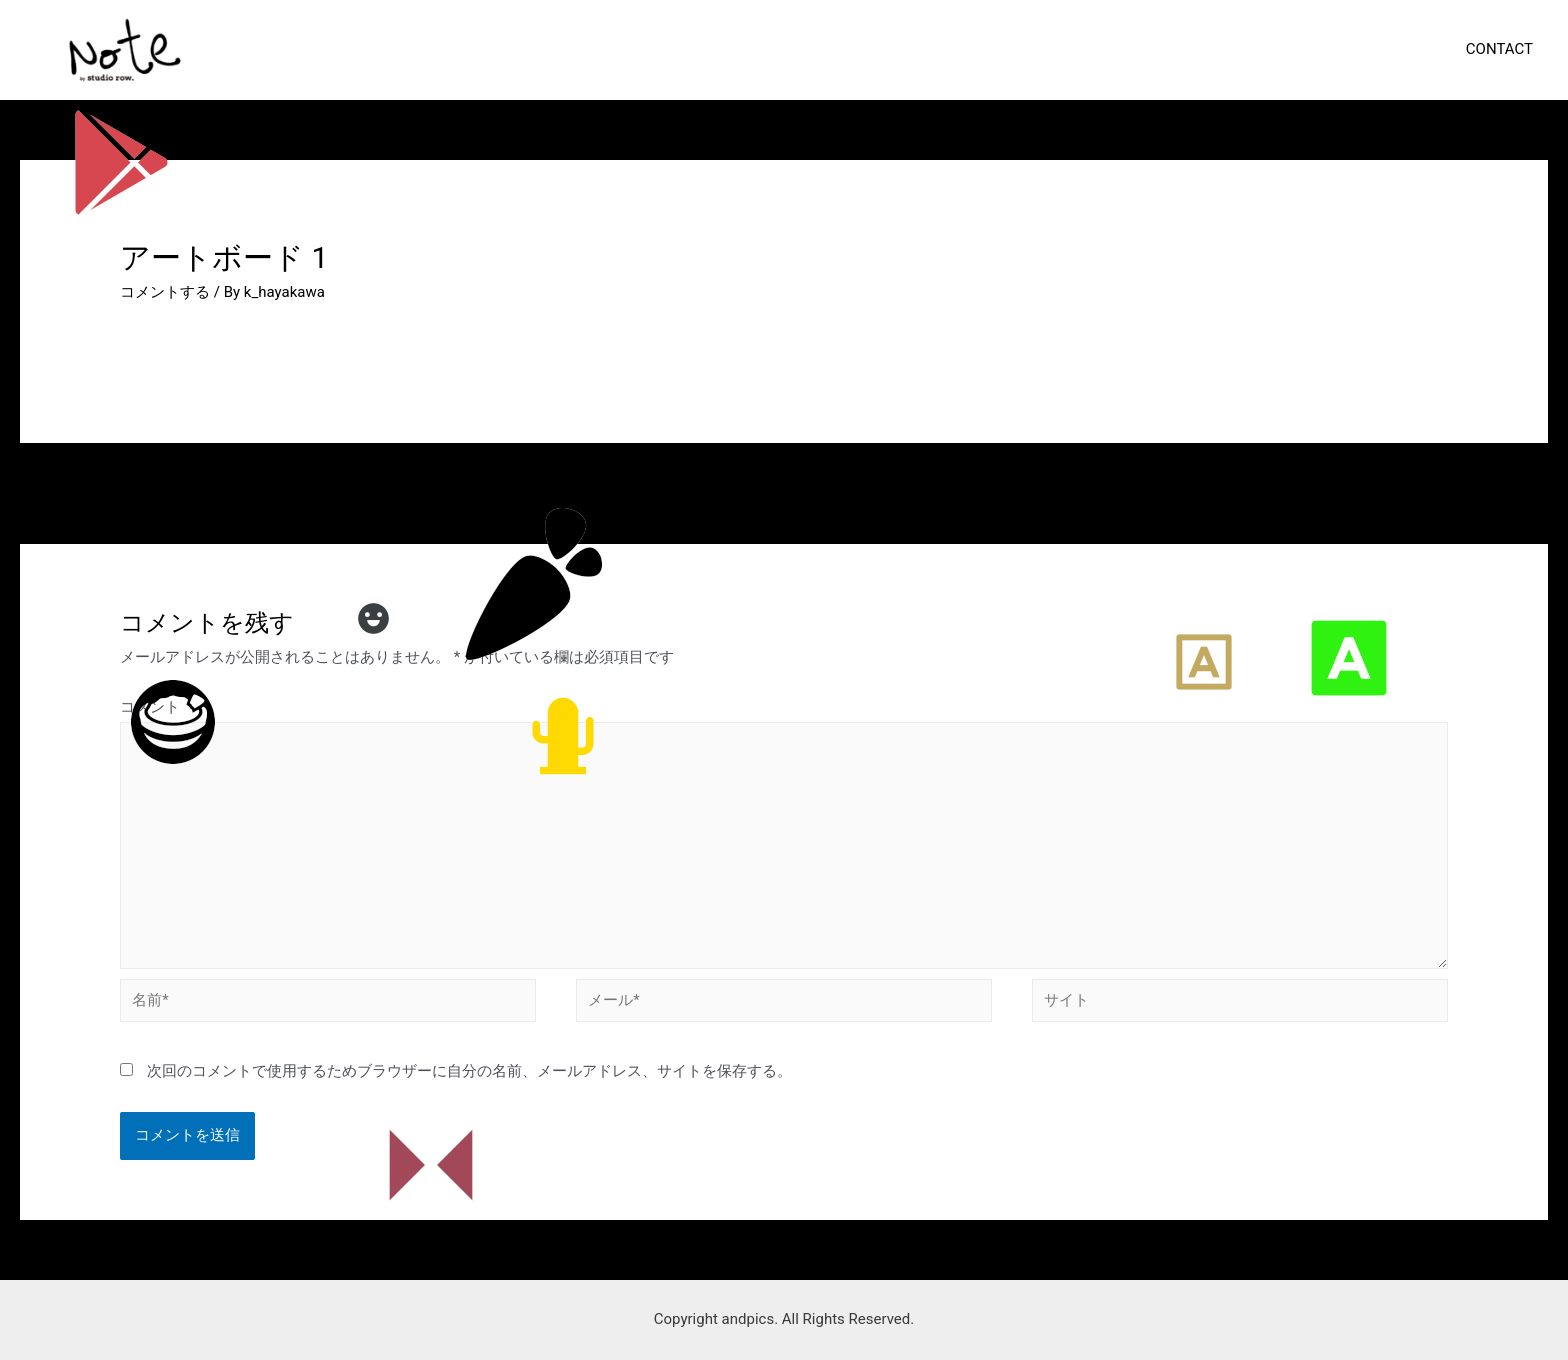 This screenshot has width=1568, height=1360. I want to click on switch input method or keyboard language, so click(1349, 658).